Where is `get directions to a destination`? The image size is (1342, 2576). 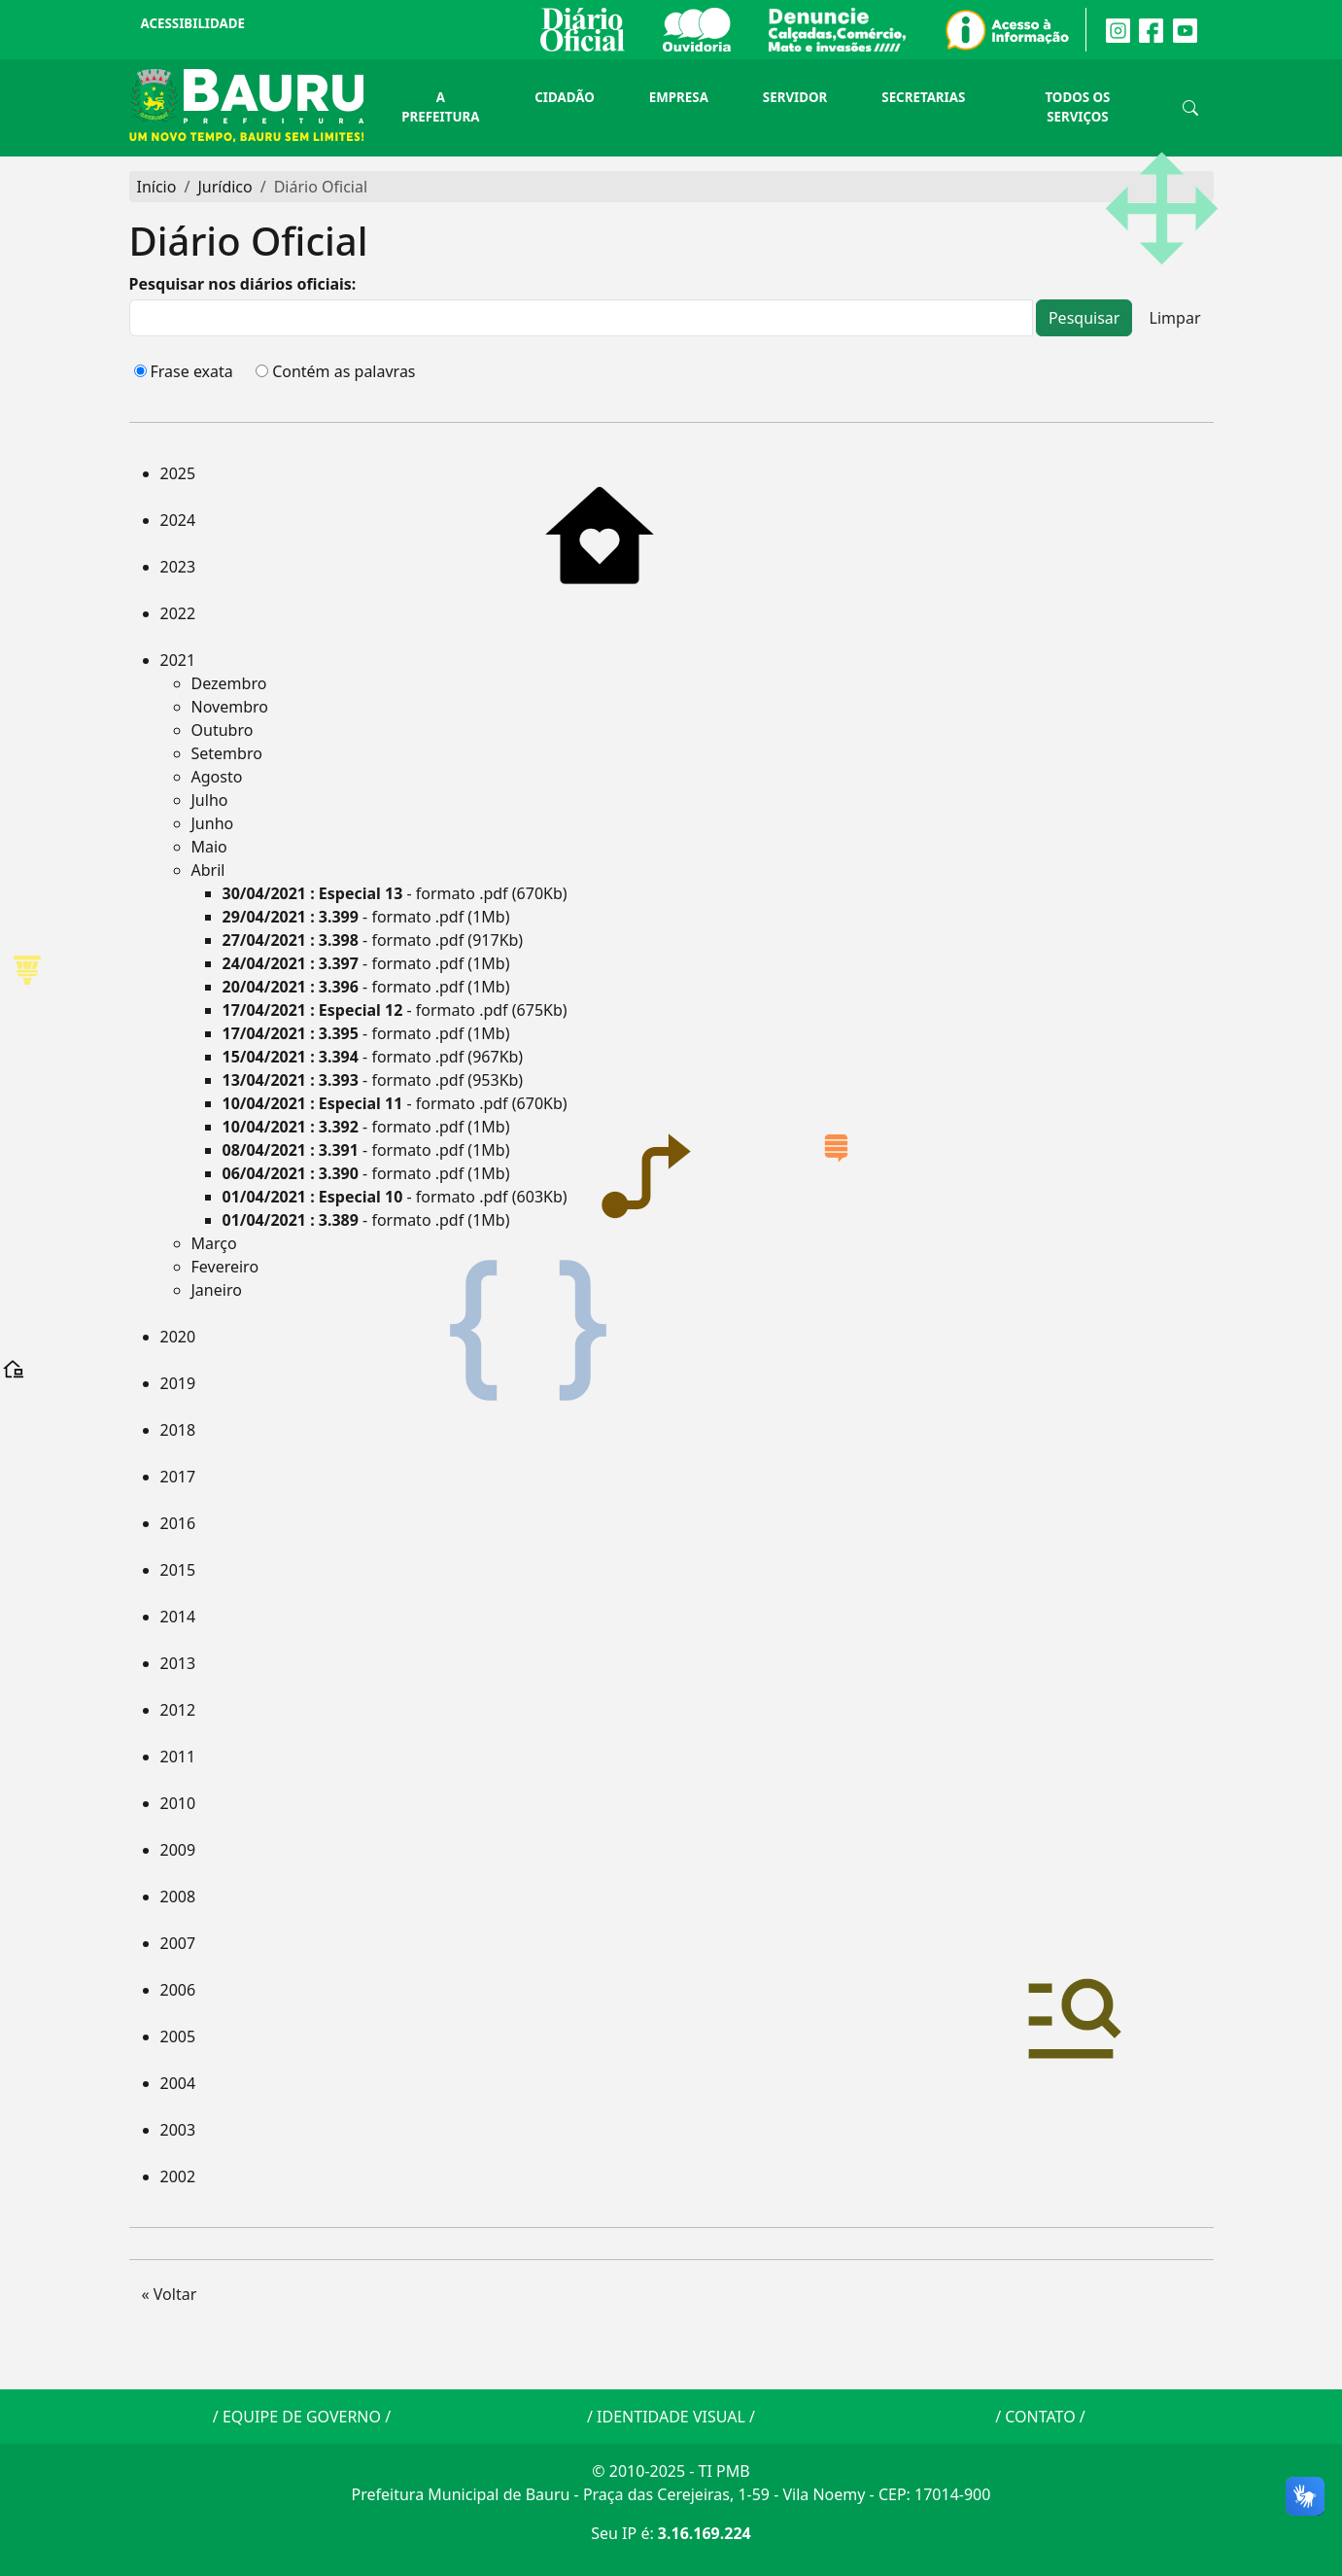
get directions to a destination is located at coordinates (646, 1178).